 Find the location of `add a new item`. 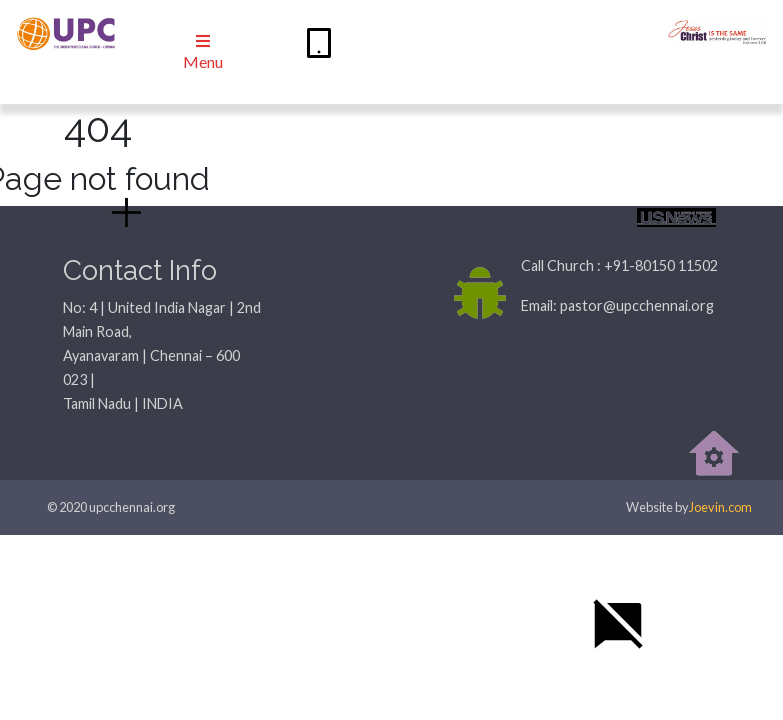

add a new item is located at coordinates (126, 212).